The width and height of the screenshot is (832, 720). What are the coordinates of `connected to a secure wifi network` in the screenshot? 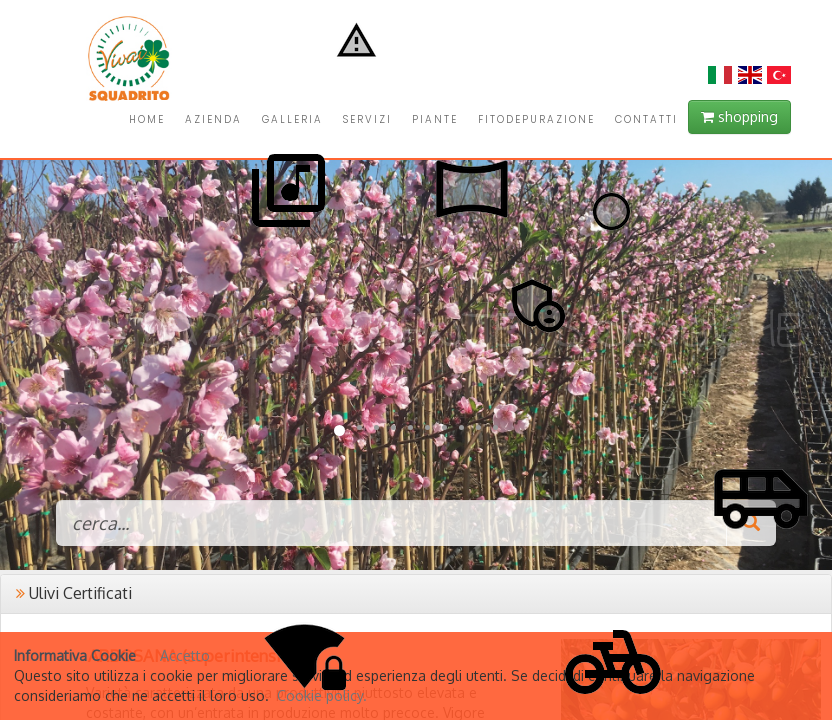 It's located at (304, 655).